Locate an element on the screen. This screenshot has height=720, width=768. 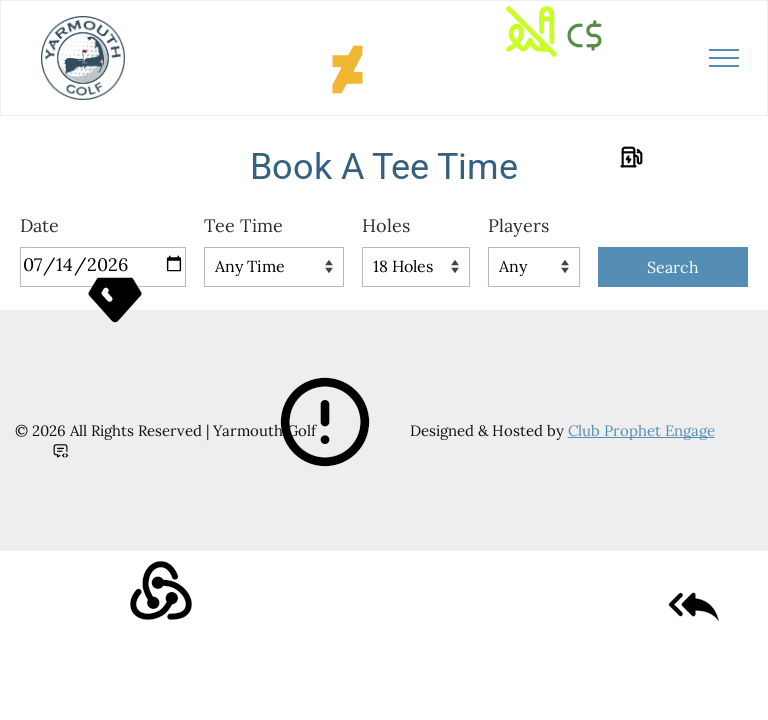
redux state management library logo is located at coordinates (161, 592).